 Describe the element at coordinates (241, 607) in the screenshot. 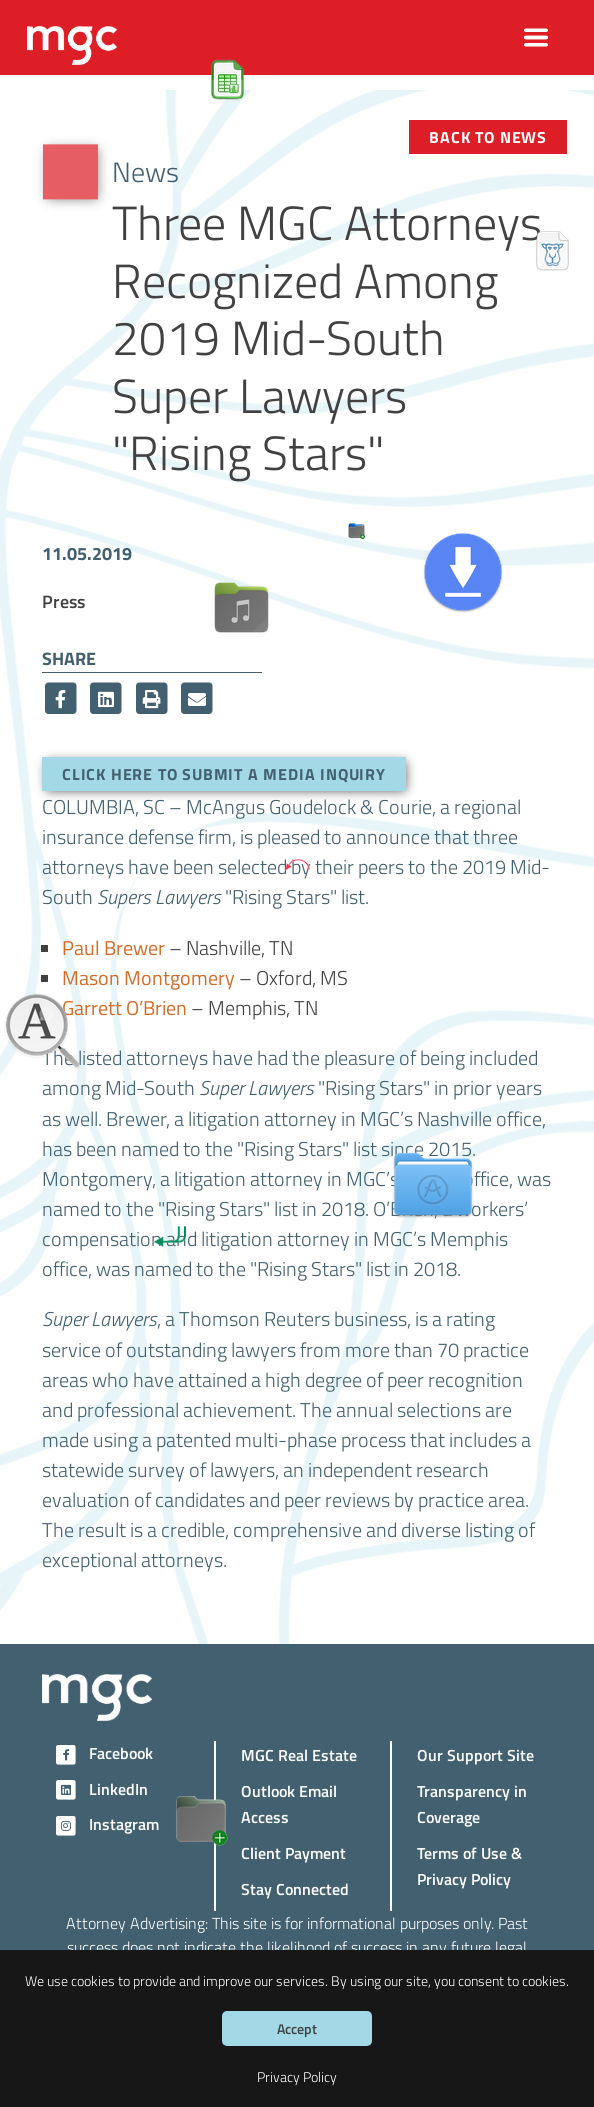

I see `open your music folder` at that location.